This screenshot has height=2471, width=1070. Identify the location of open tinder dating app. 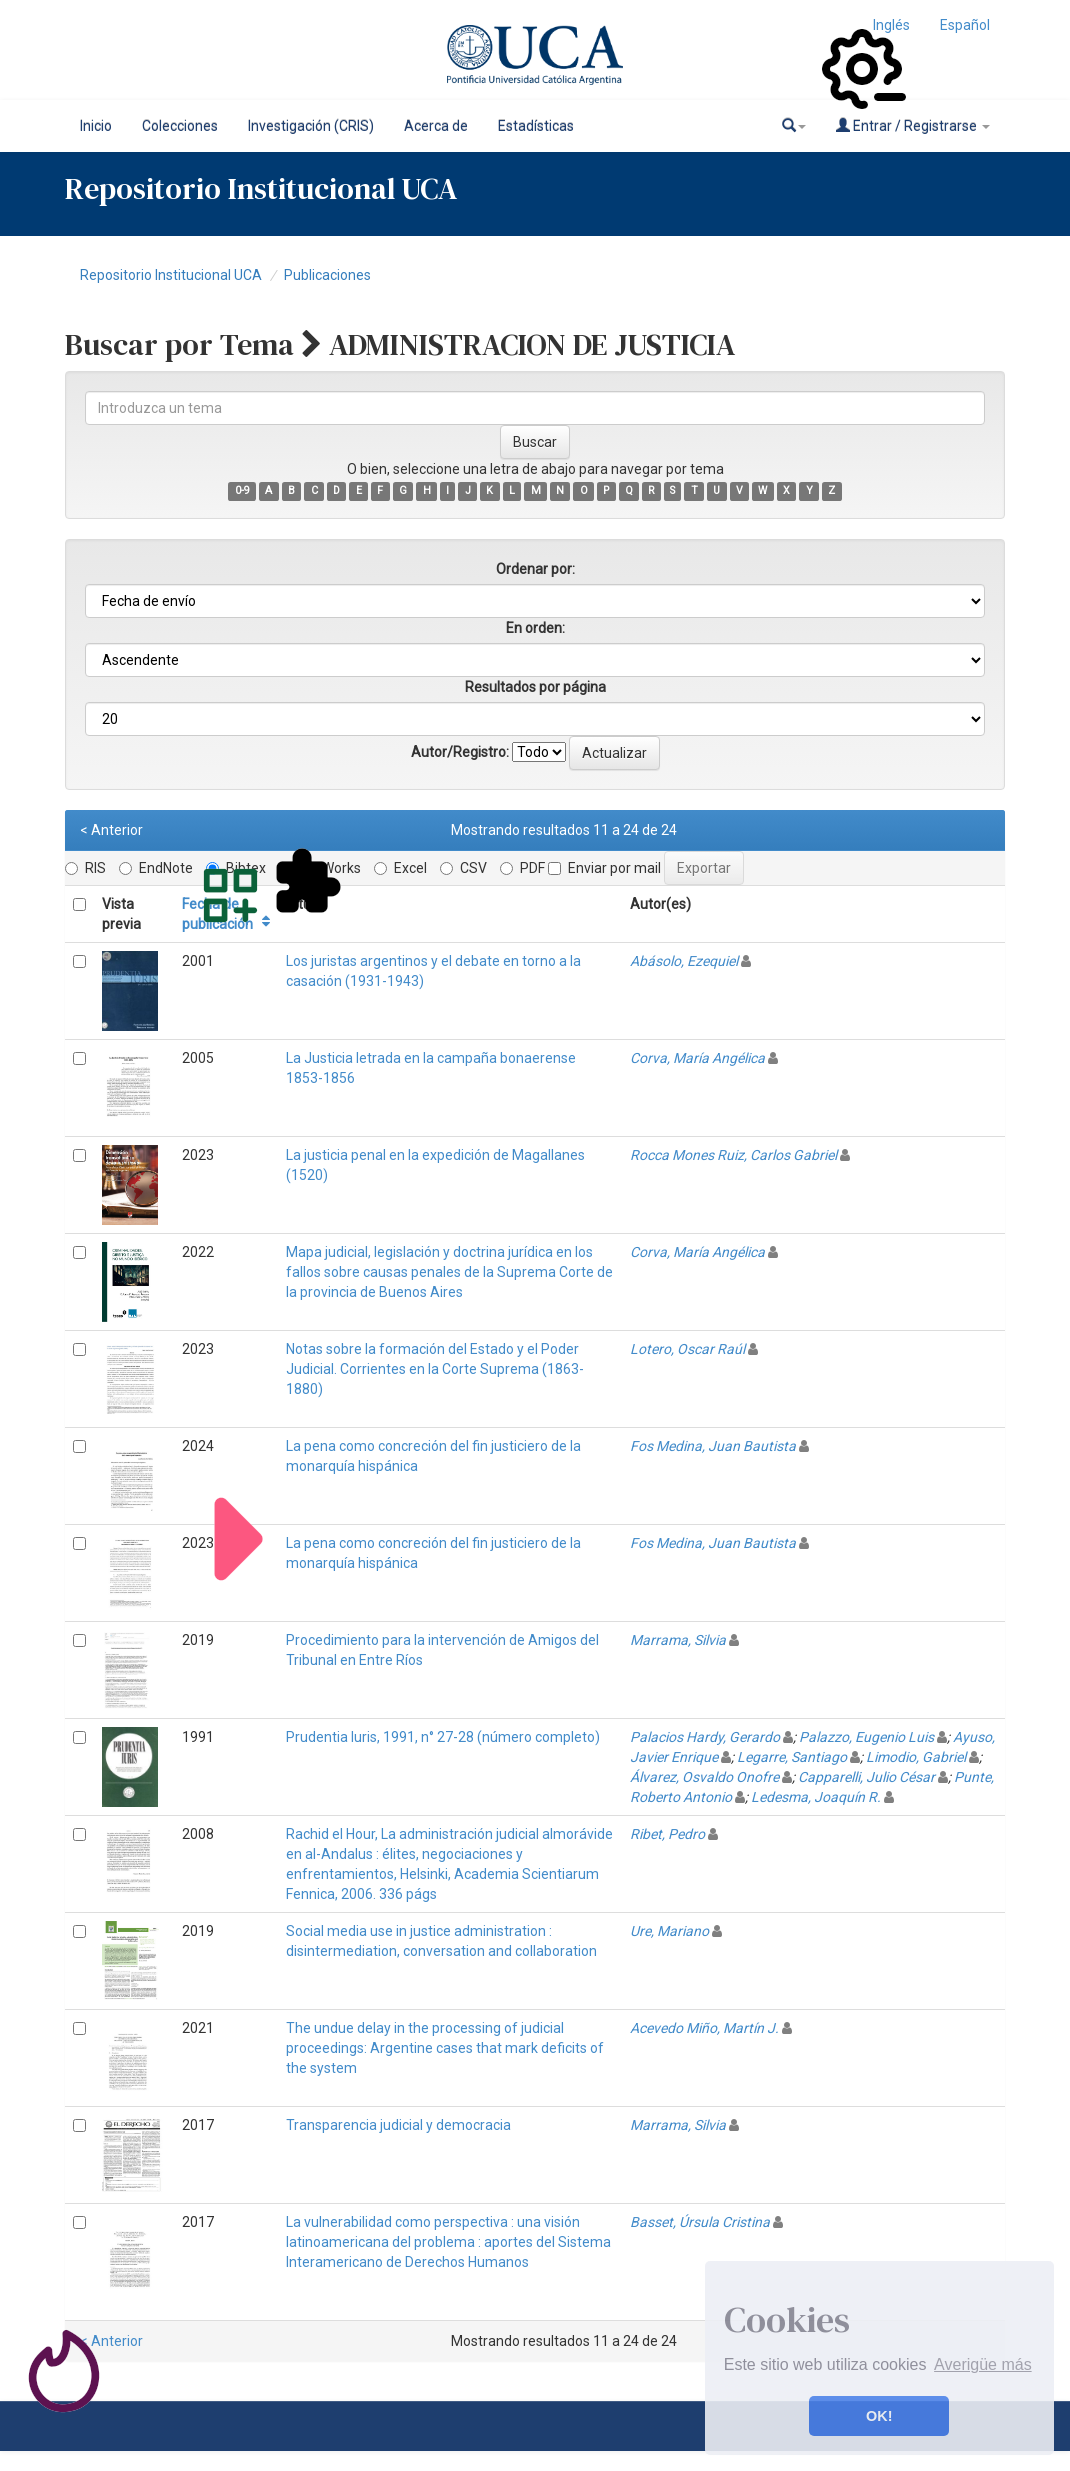
(64, 2373).